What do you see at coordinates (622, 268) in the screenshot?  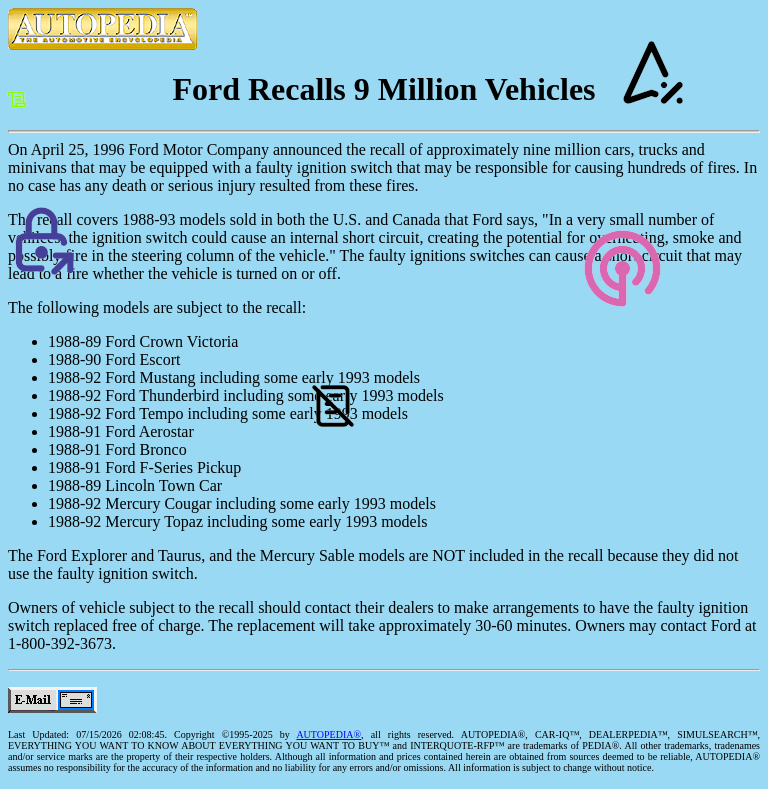 I see `access radar or scanning functionality` at bounding box center [622, 268].